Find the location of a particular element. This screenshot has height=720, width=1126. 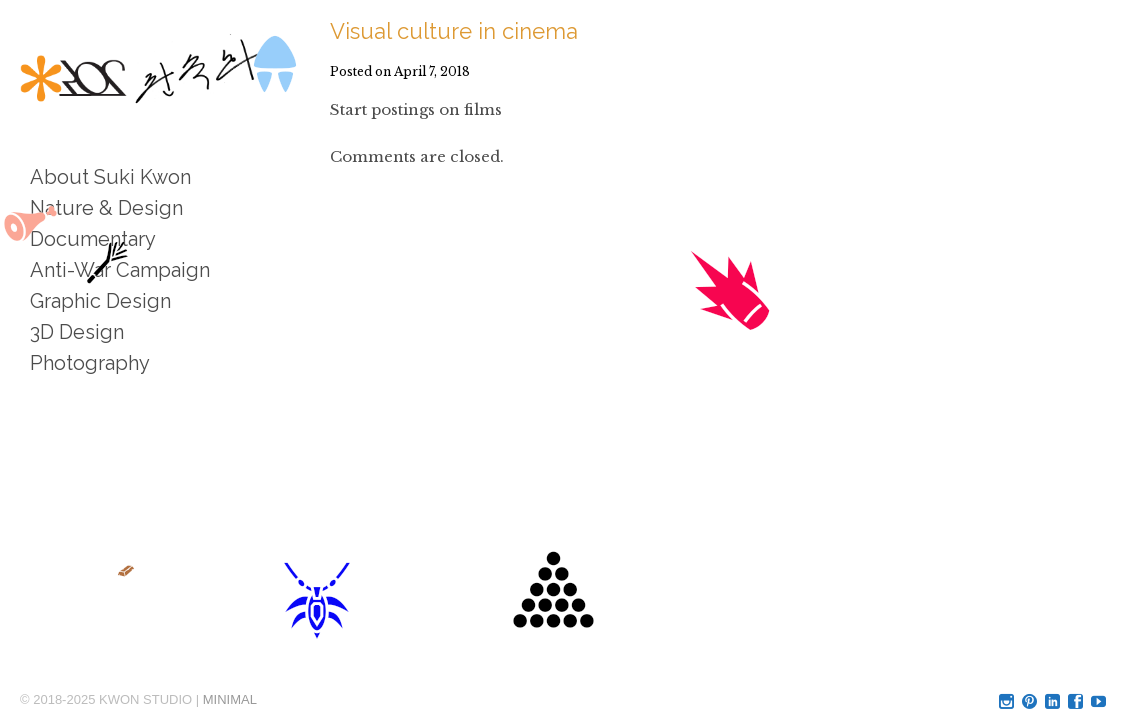

indicates influence or social impact is located at coordinates (729, 290).